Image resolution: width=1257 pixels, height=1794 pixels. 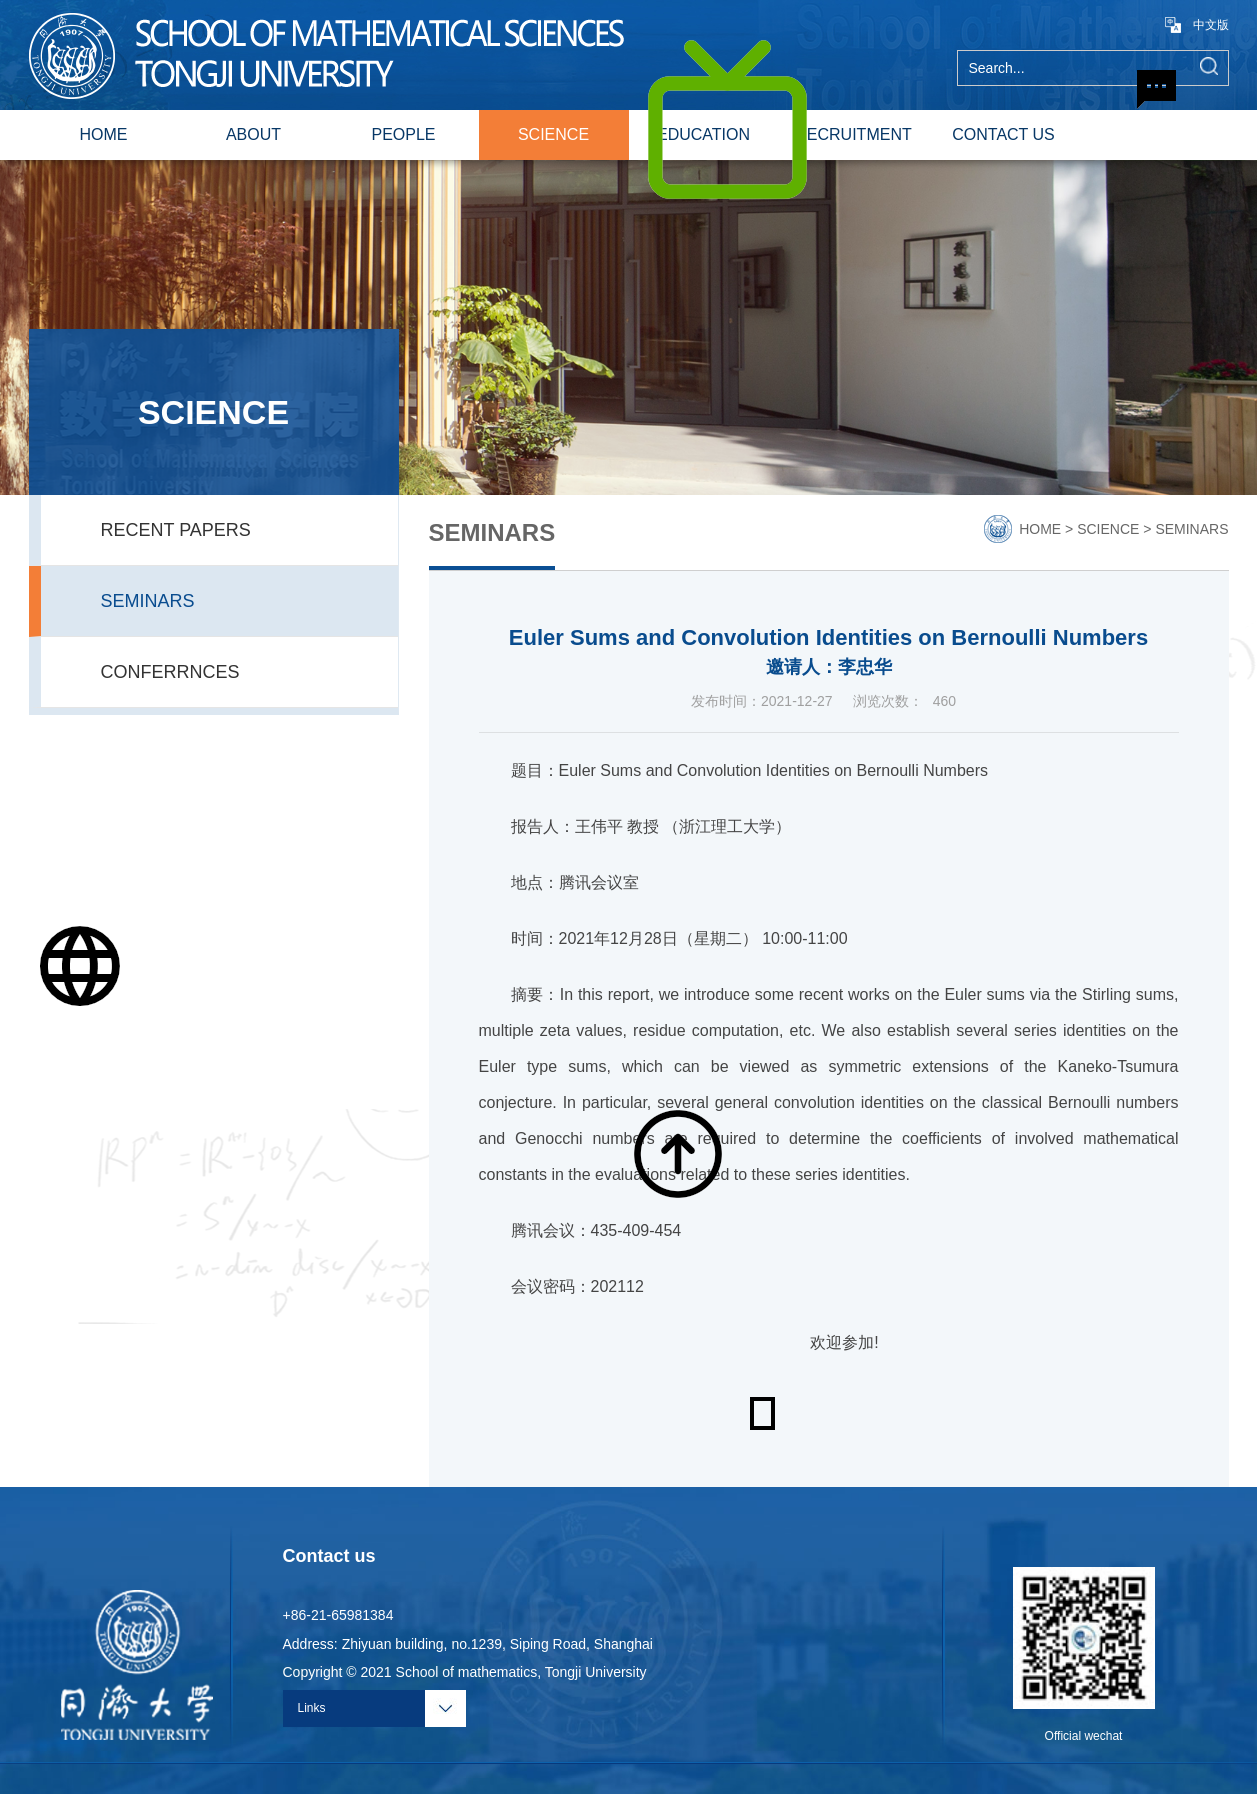 I want to click on scroll to top of page, so click(x=678, y=1154).